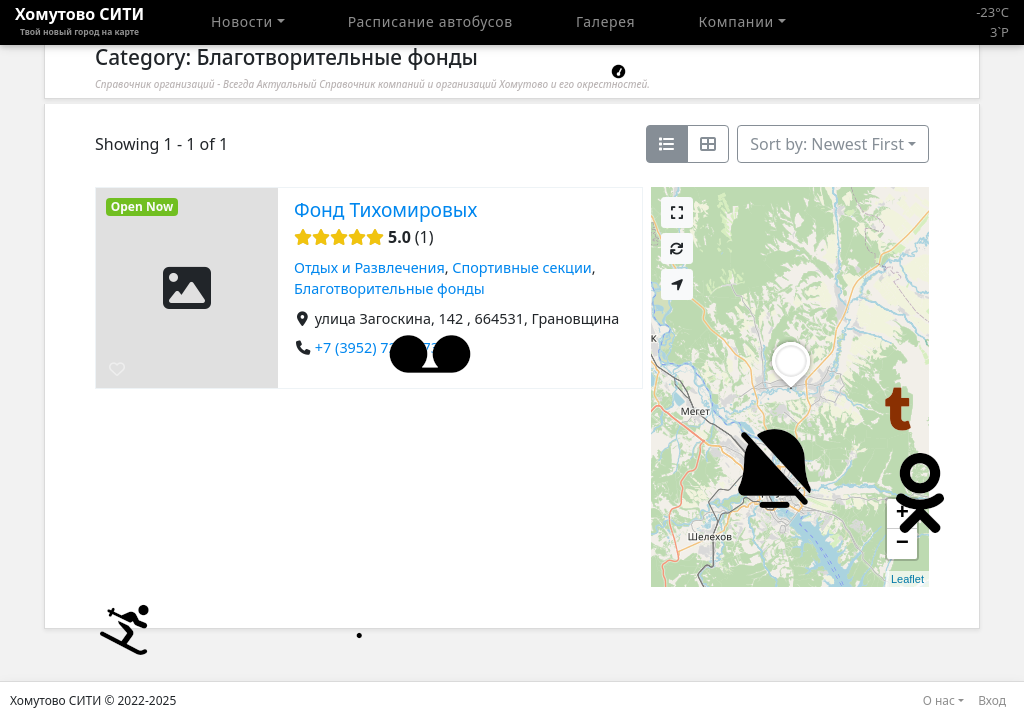 Image resolution: width=1024 pixels, height=720 pixels. What do you see at coordinates (430, 354) in the screenshot?
I see `indicates audio or video recording in progress` at bounding box center [430, 354].